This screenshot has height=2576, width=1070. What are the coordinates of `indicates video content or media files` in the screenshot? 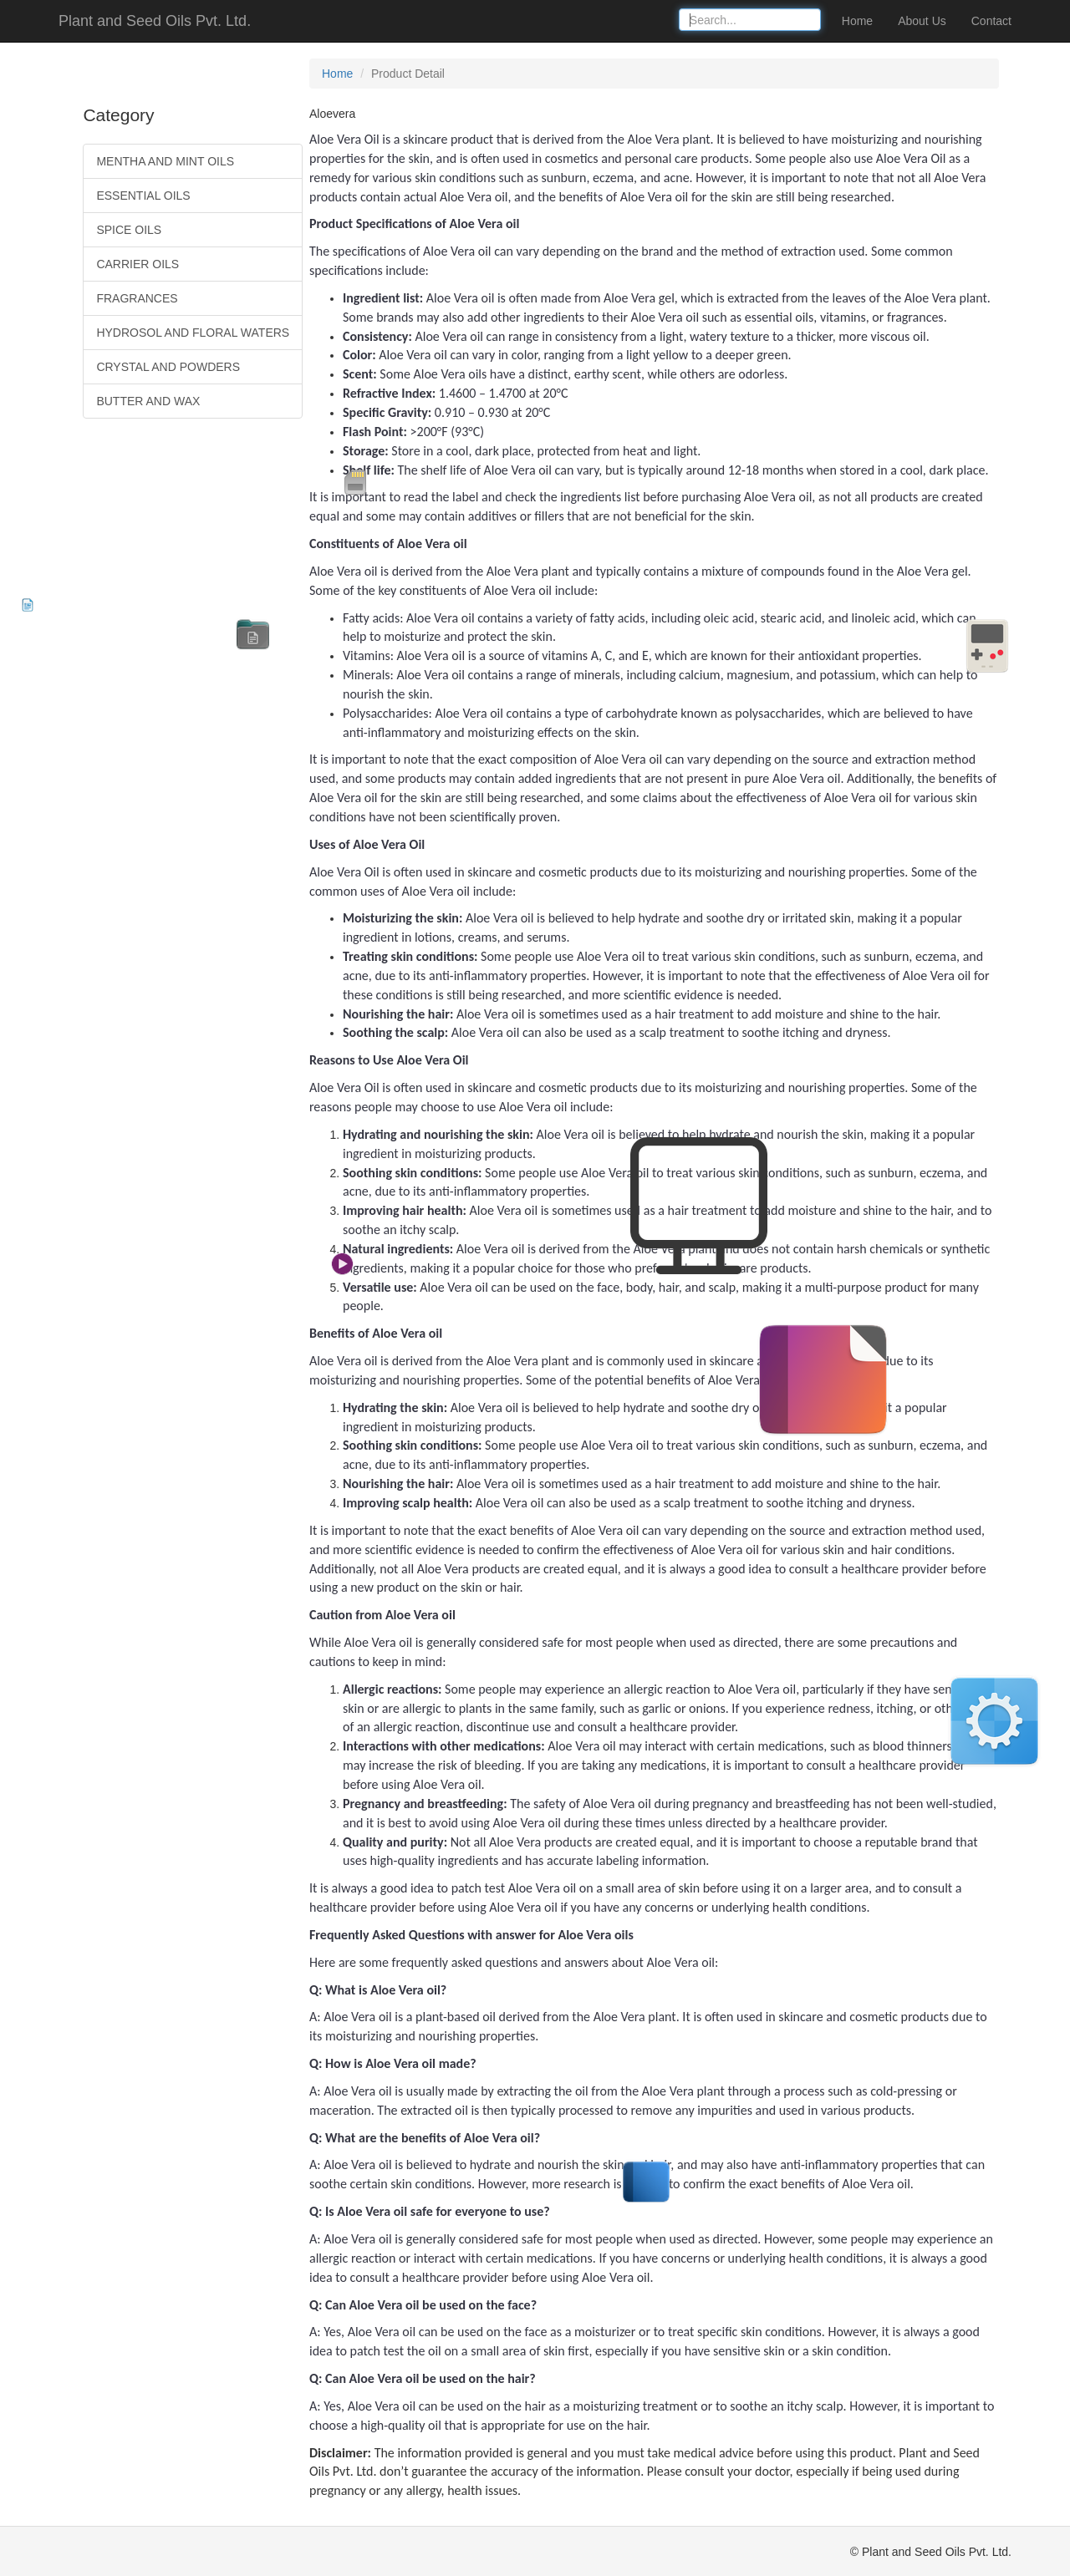 It's located at (342, 1263).